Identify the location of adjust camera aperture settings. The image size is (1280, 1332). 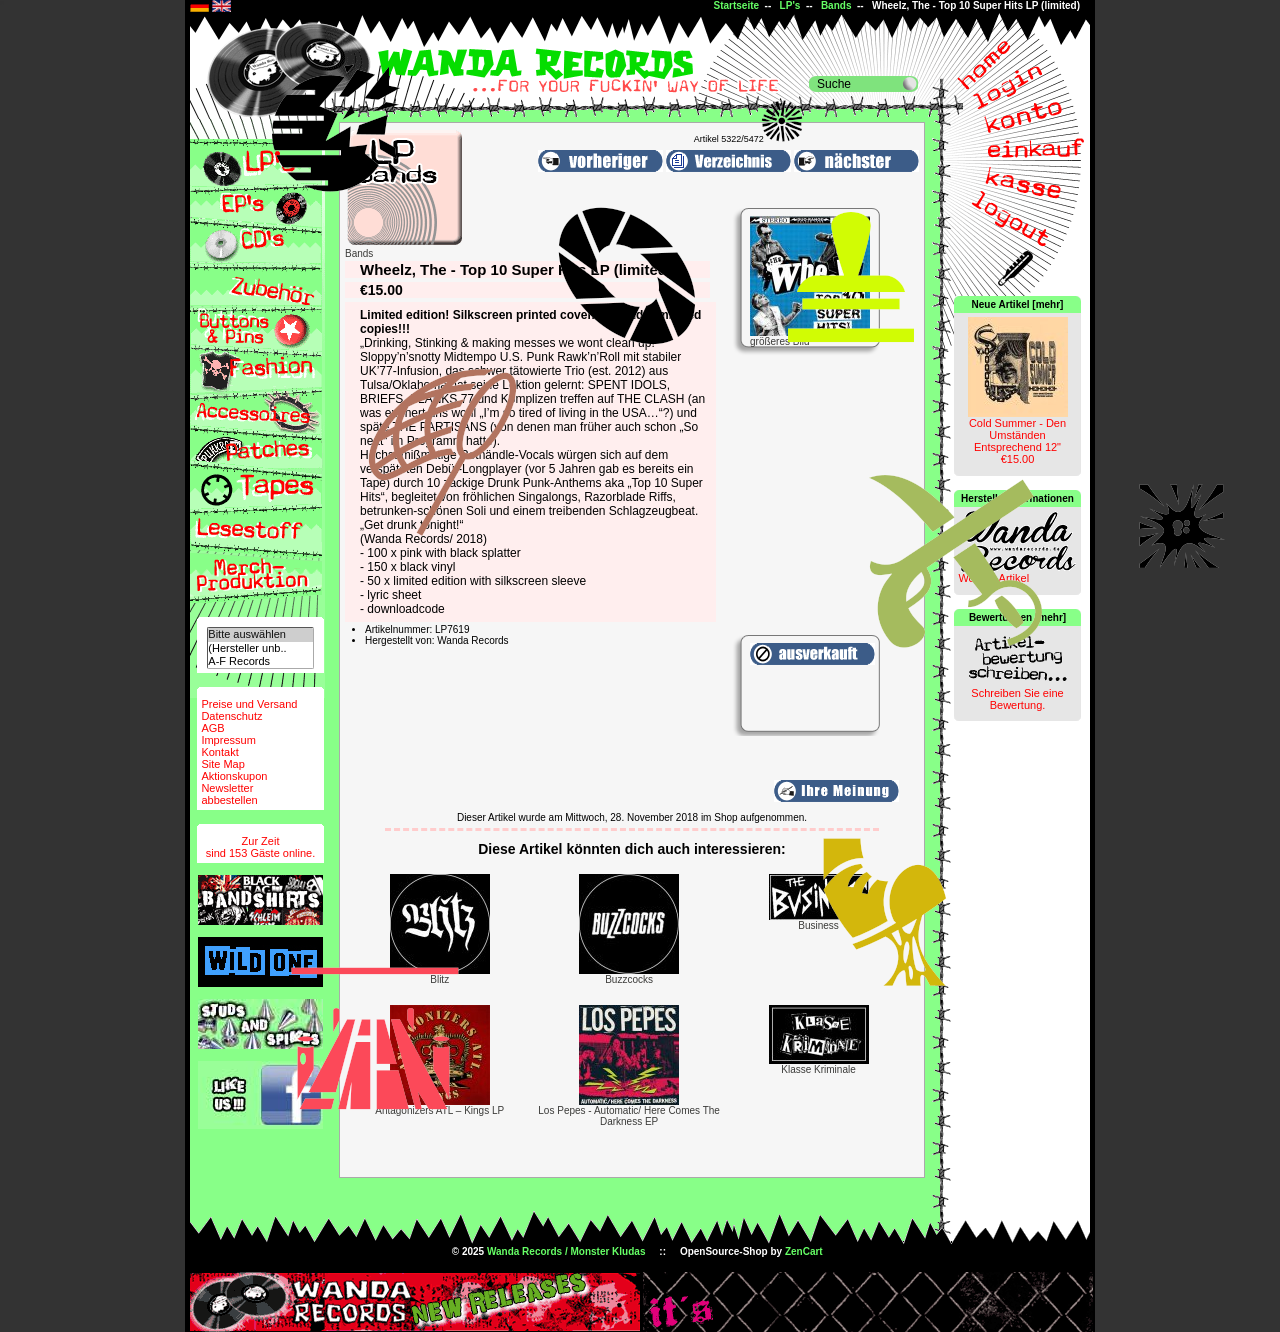
(627, 276).